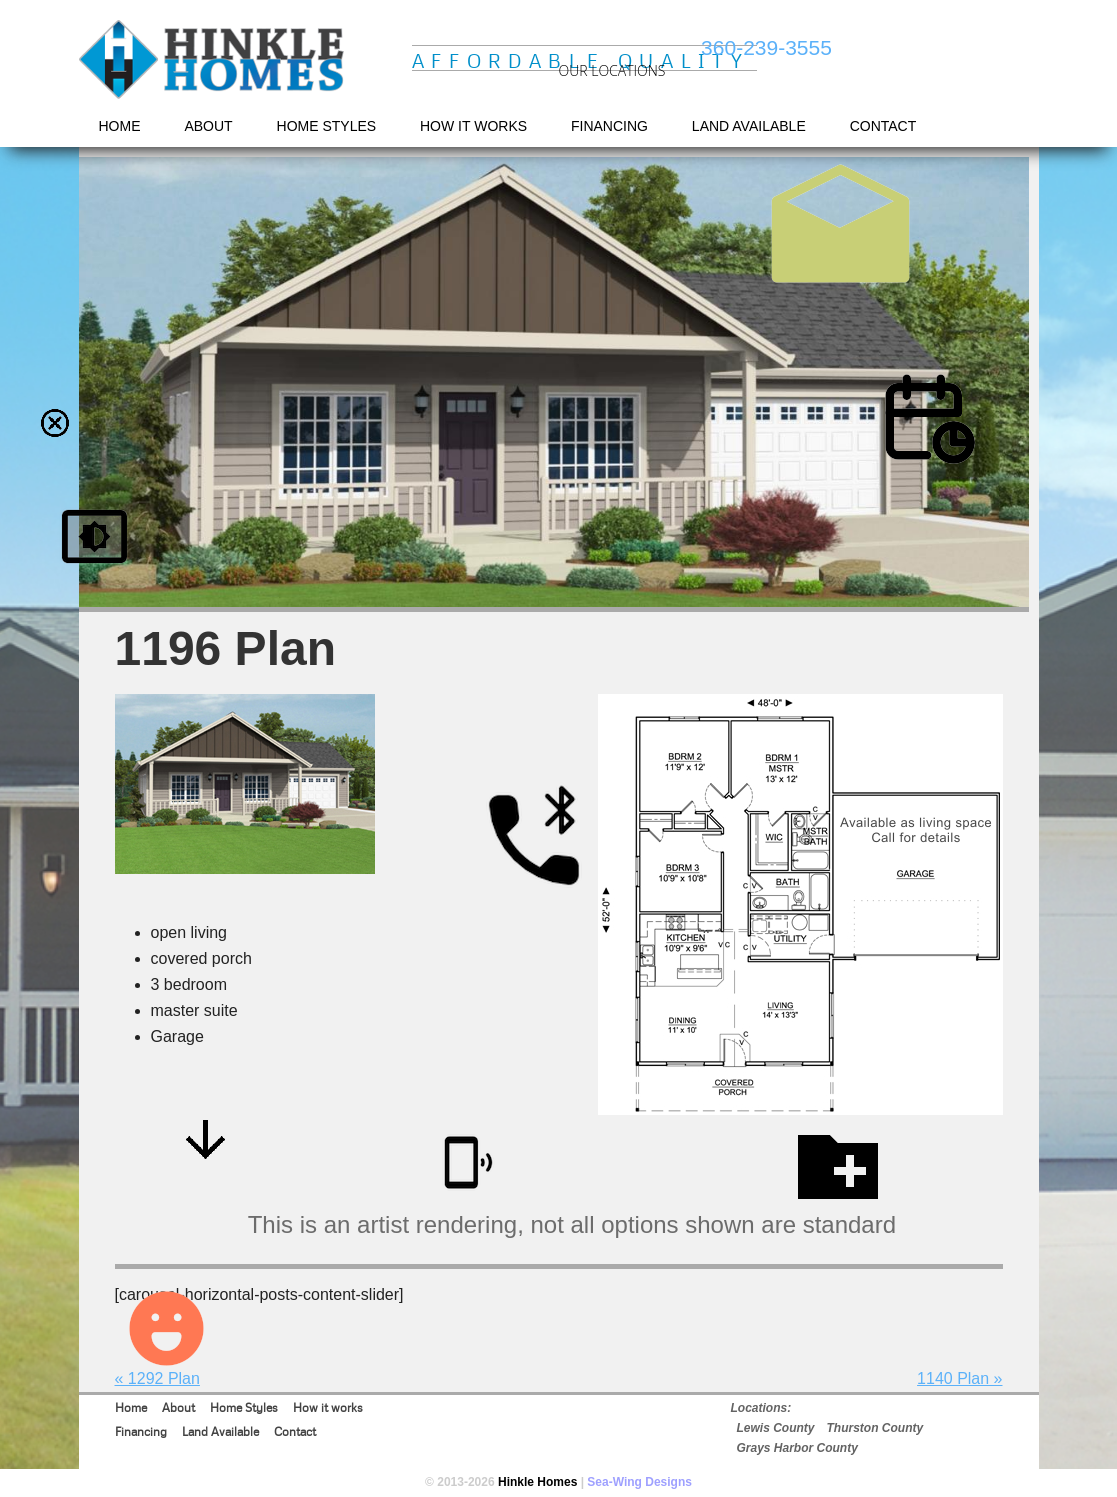 The width and height of the screenshot is (1117, 1497). I want to click on phone call connected via bluetooth speaker, so click(534, 840).